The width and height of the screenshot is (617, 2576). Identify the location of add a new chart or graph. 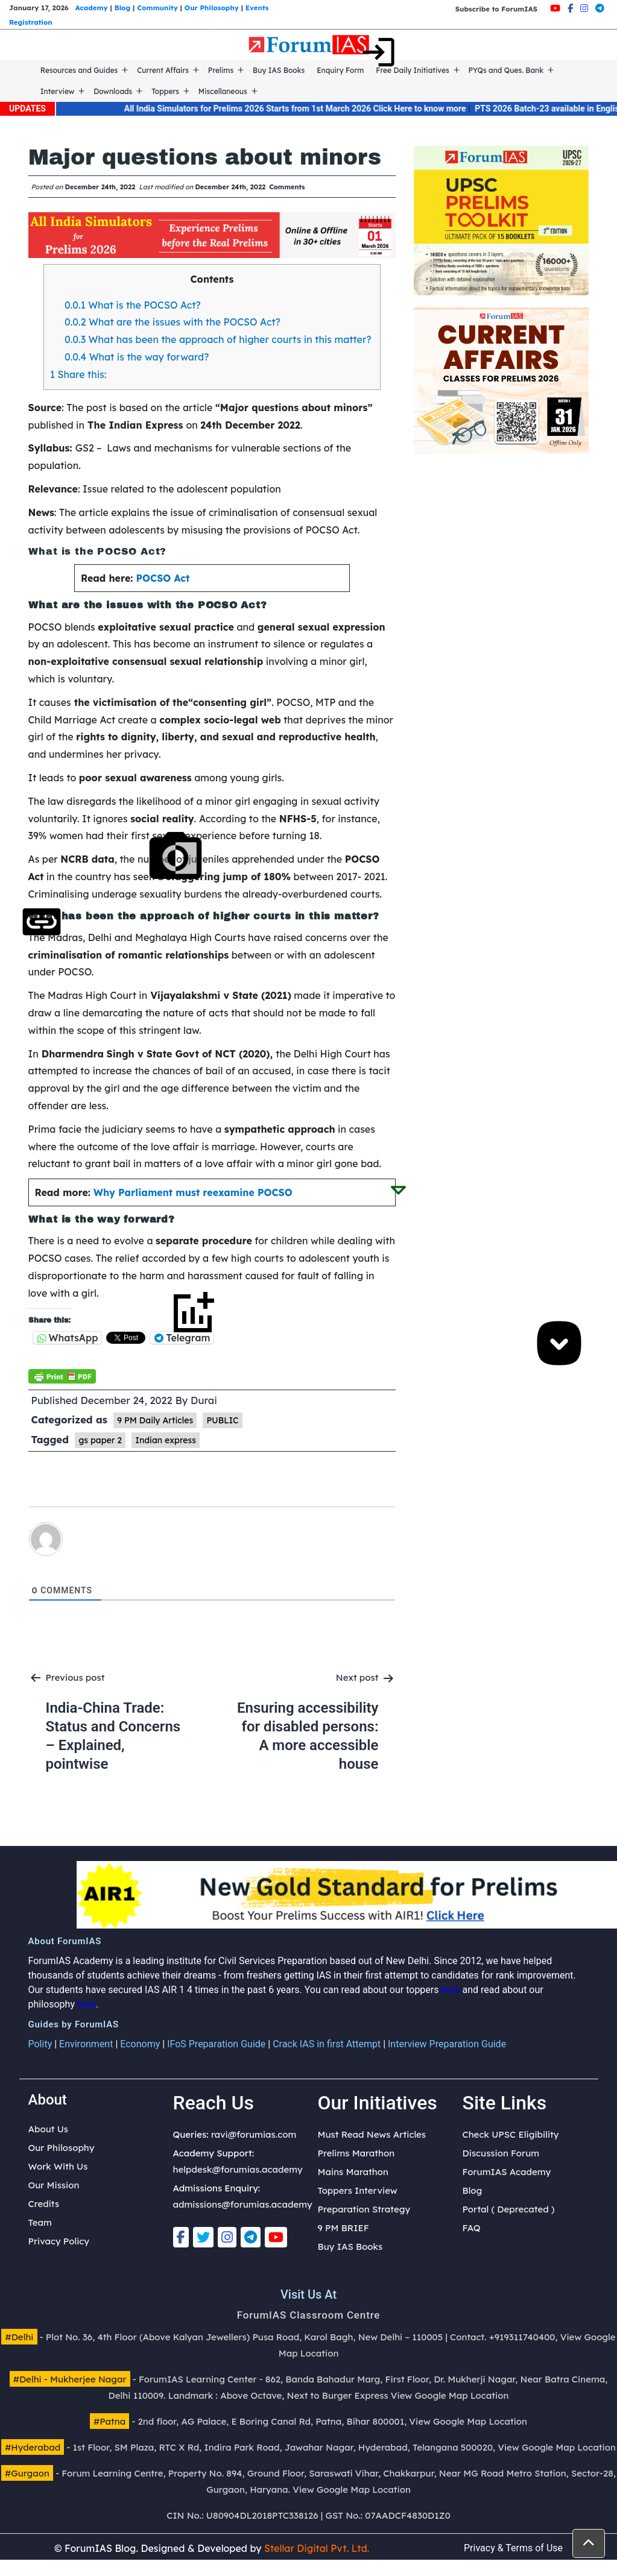
(192, 1313).